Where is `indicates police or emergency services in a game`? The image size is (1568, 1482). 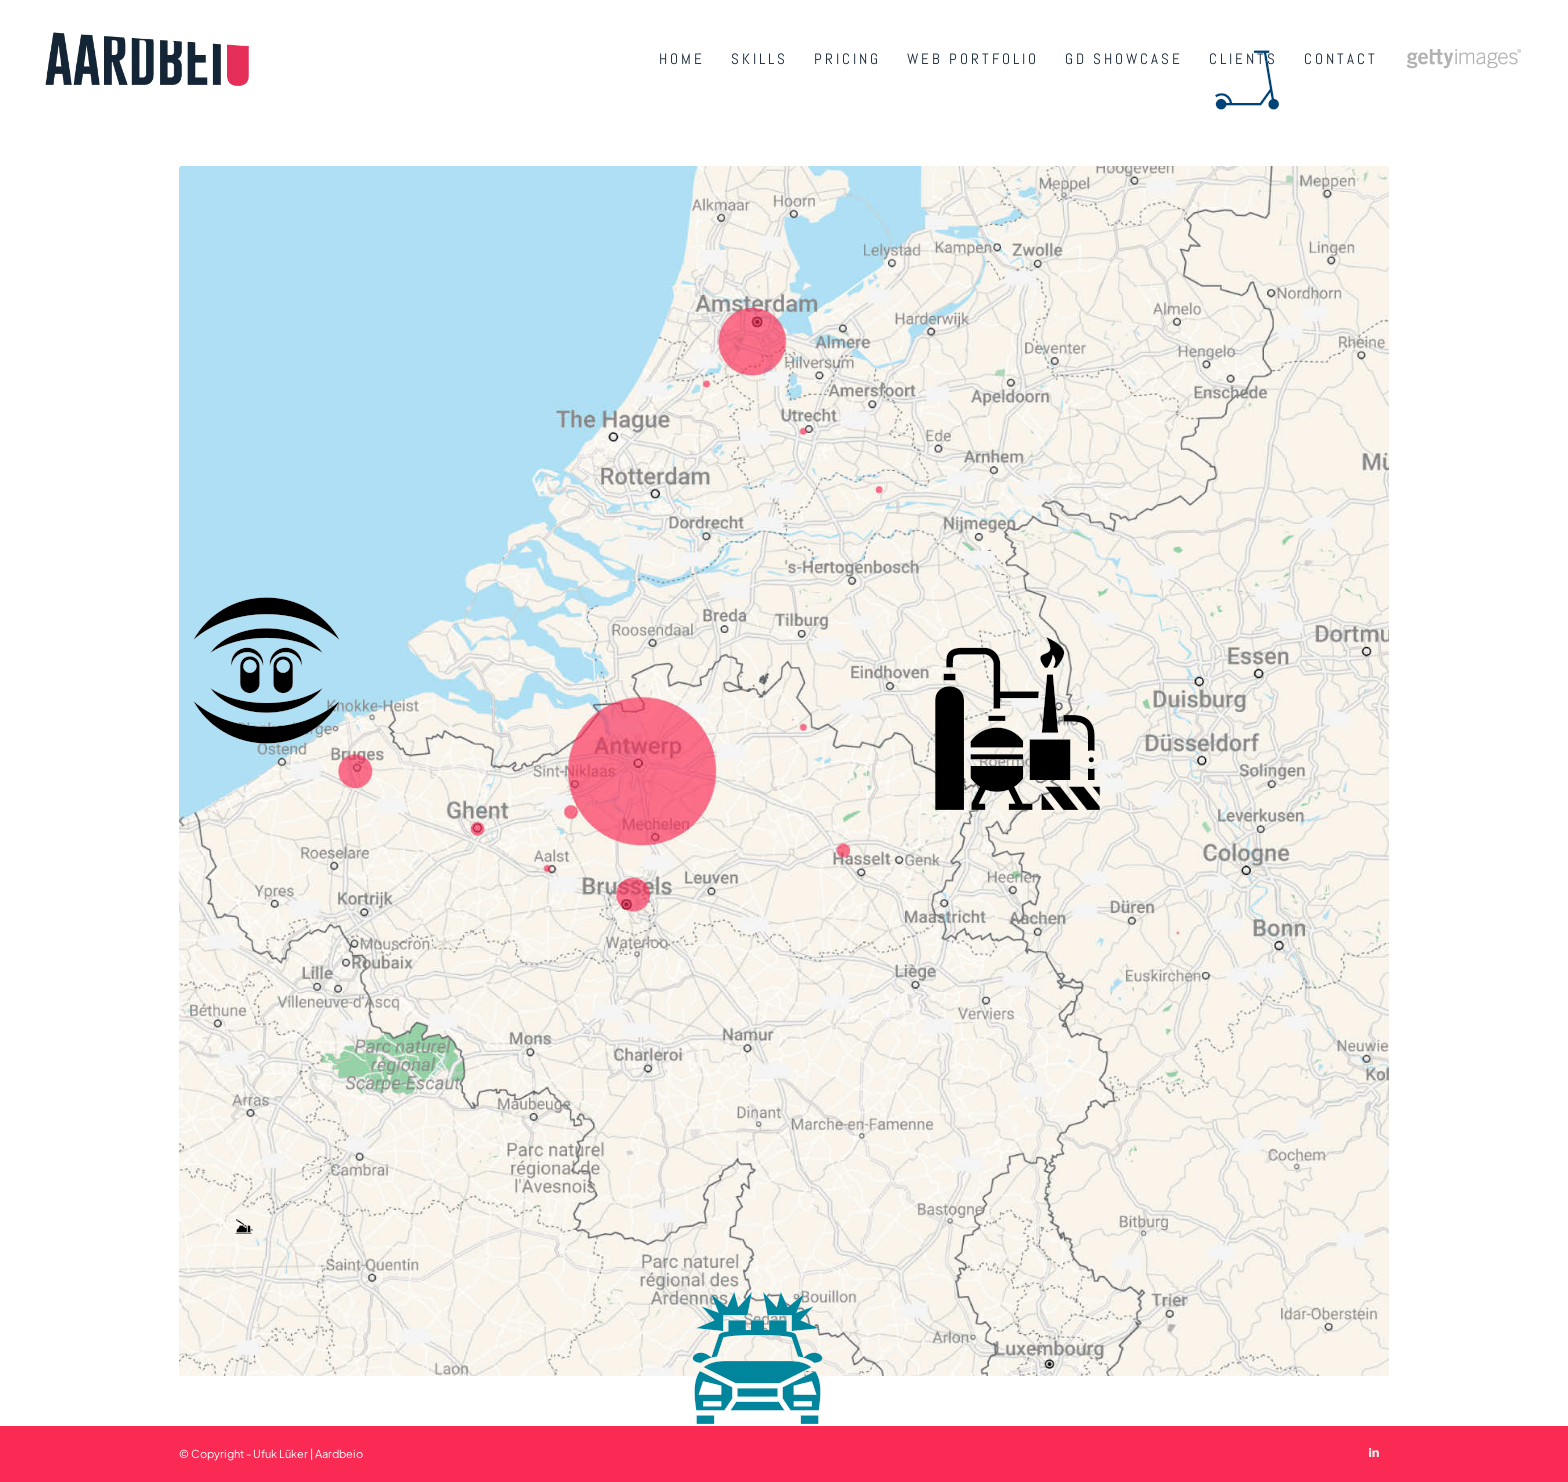 indicates police or emergency services in a game is located at coordinates (757, 1358).